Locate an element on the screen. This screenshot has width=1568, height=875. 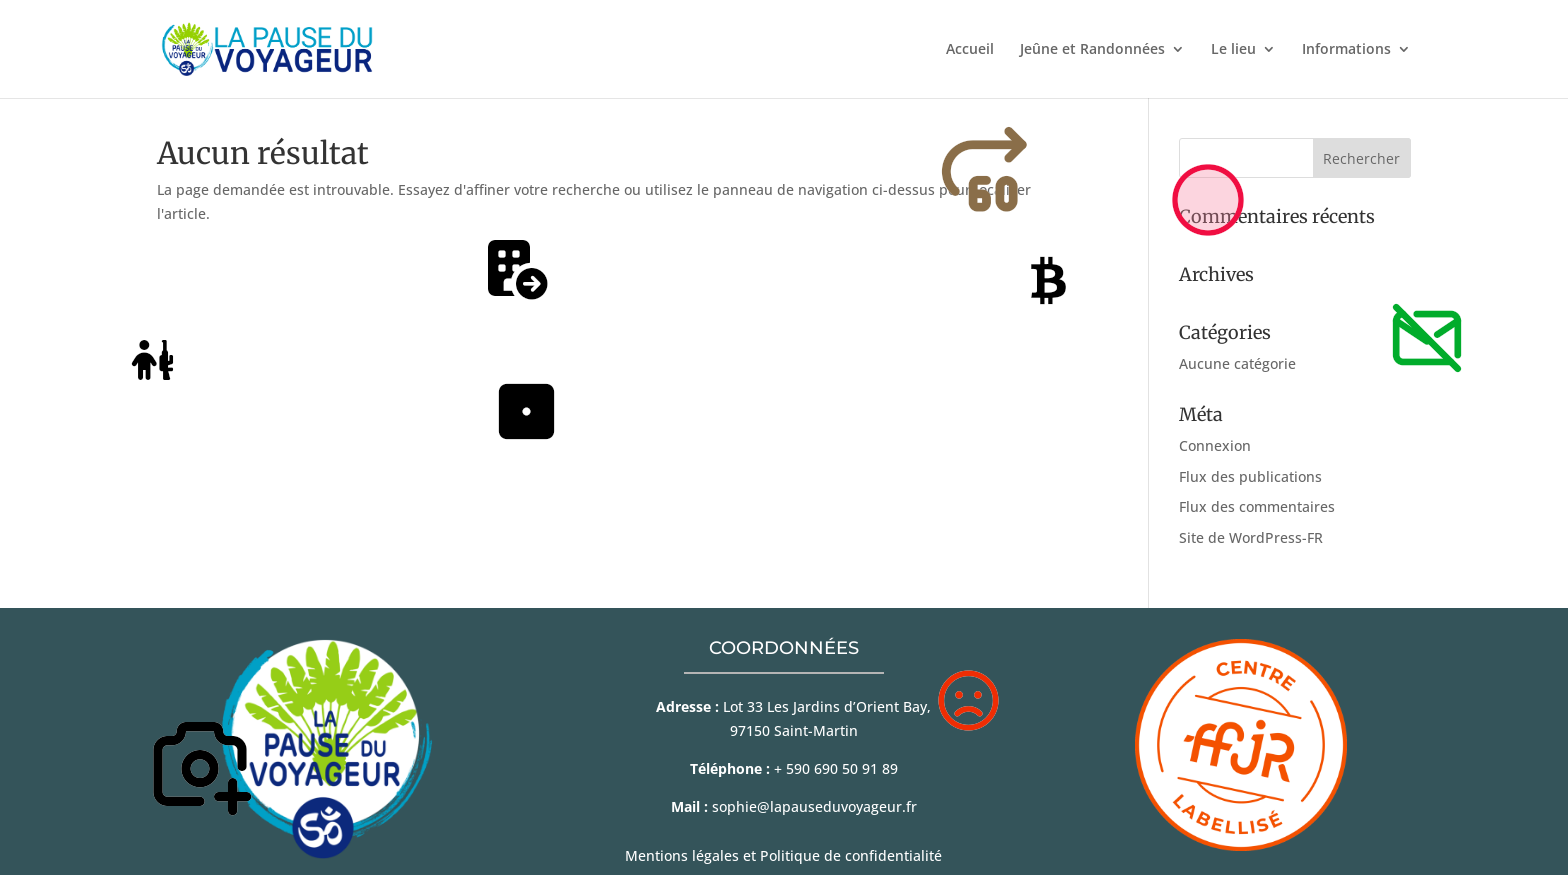
unselected radio button option is located at coordinates (1208, 200).